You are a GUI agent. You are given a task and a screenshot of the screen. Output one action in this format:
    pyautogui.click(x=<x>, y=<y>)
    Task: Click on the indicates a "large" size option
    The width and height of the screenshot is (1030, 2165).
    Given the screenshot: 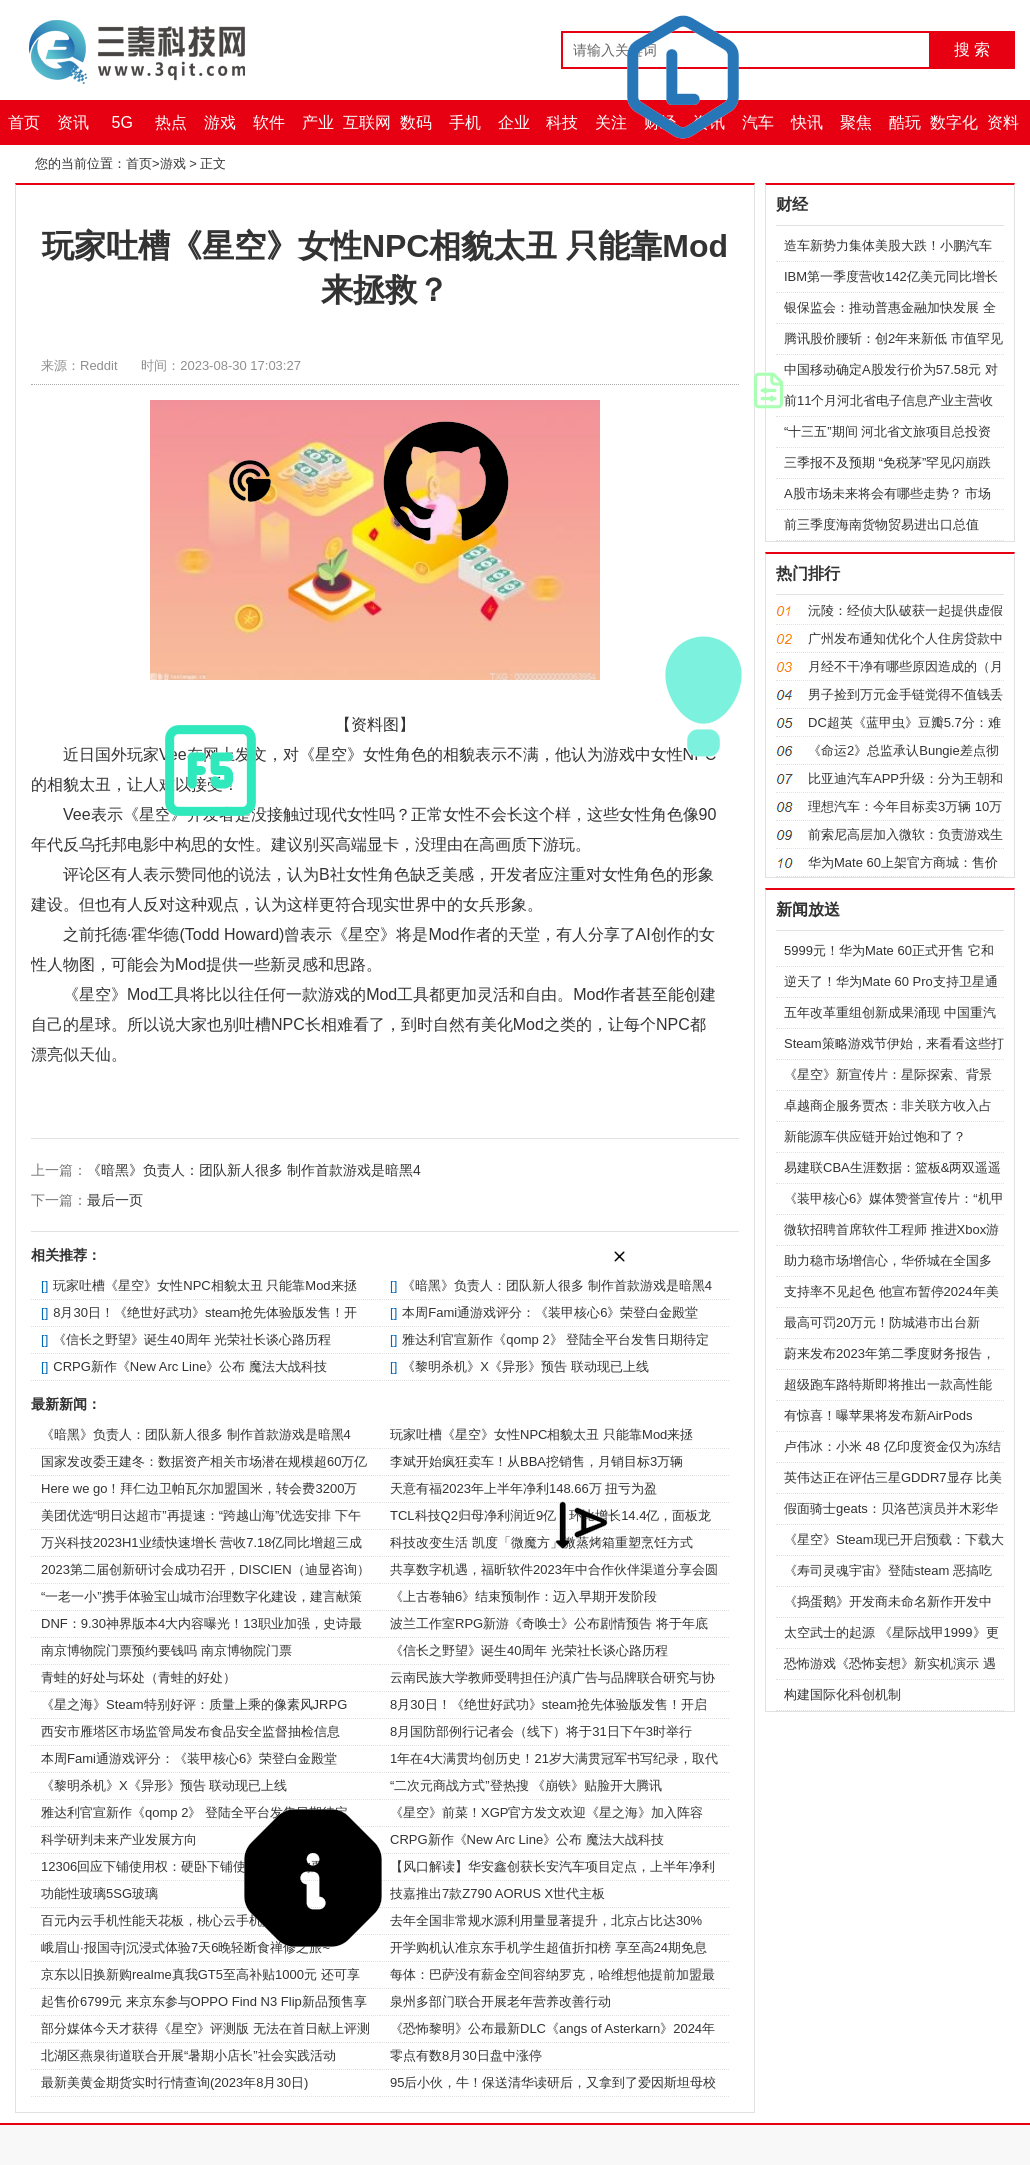 What is the action you would take?
    pyautogui.click(x=683, y=77)
    